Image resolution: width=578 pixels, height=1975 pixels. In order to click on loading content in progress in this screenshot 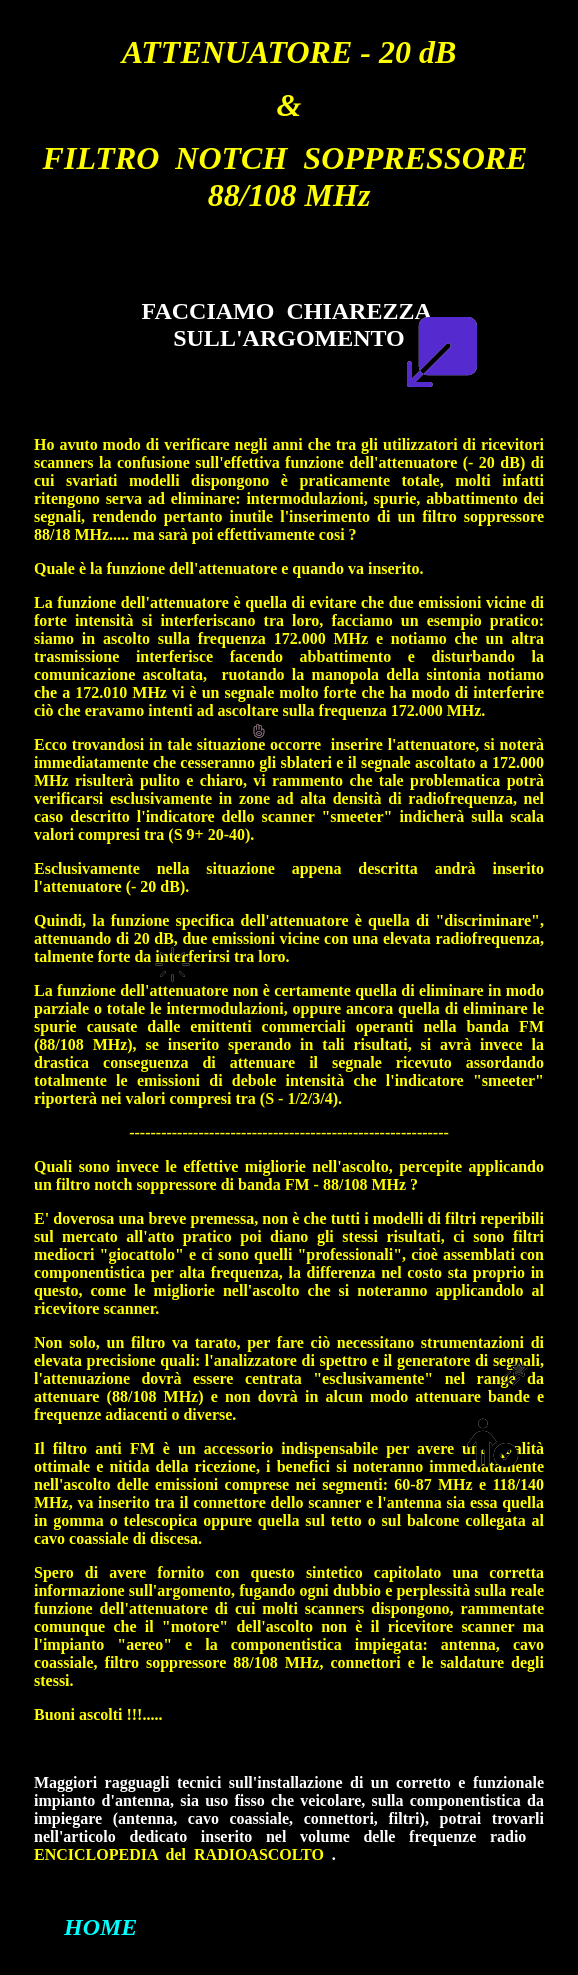, I will do `click(172, 964)`.